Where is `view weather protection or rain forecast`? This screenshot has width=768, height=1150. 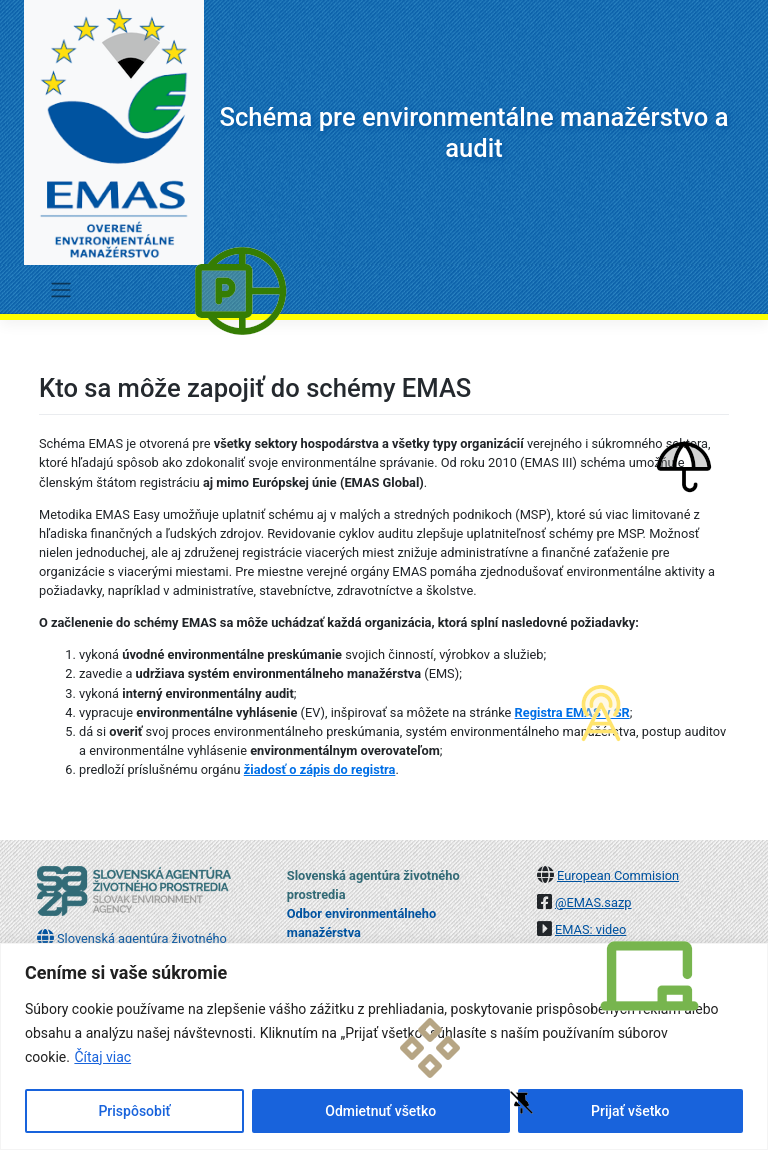 view weather protection or rain forecast is located at coordinates (684, 467).